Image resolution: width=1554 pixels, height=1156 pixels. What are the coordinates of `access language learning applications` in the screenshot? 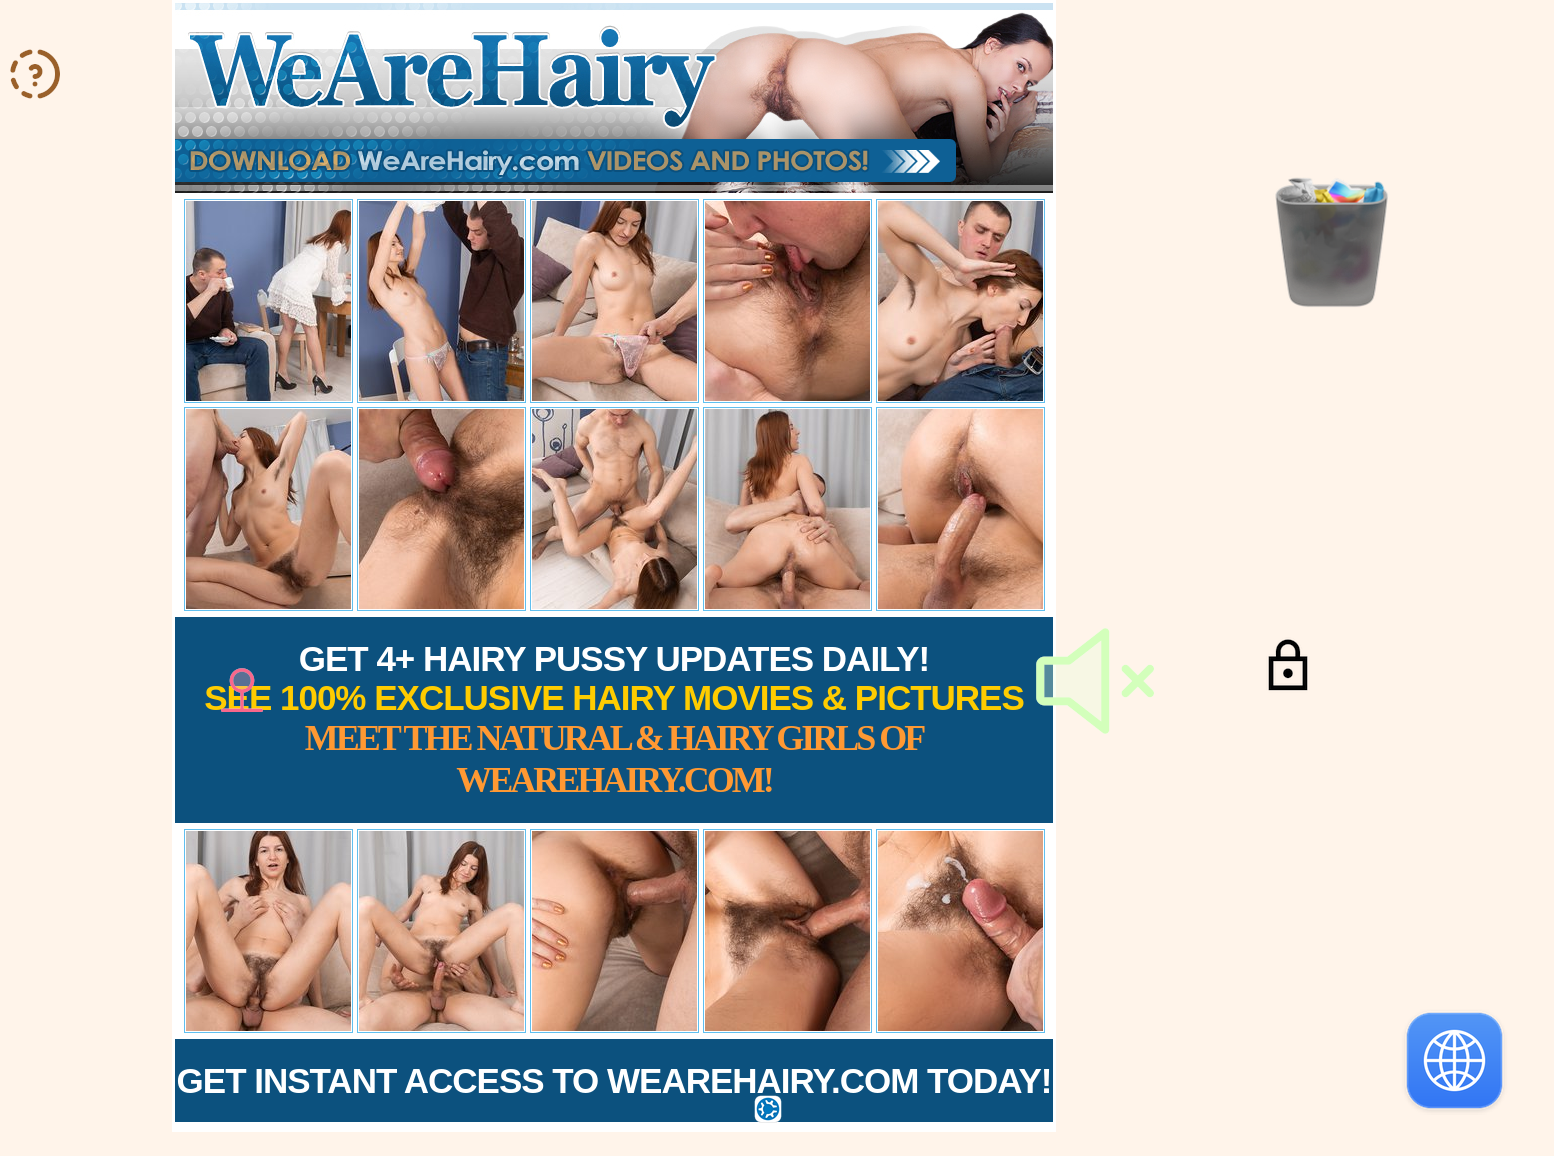 It's located at (1454, 1060).